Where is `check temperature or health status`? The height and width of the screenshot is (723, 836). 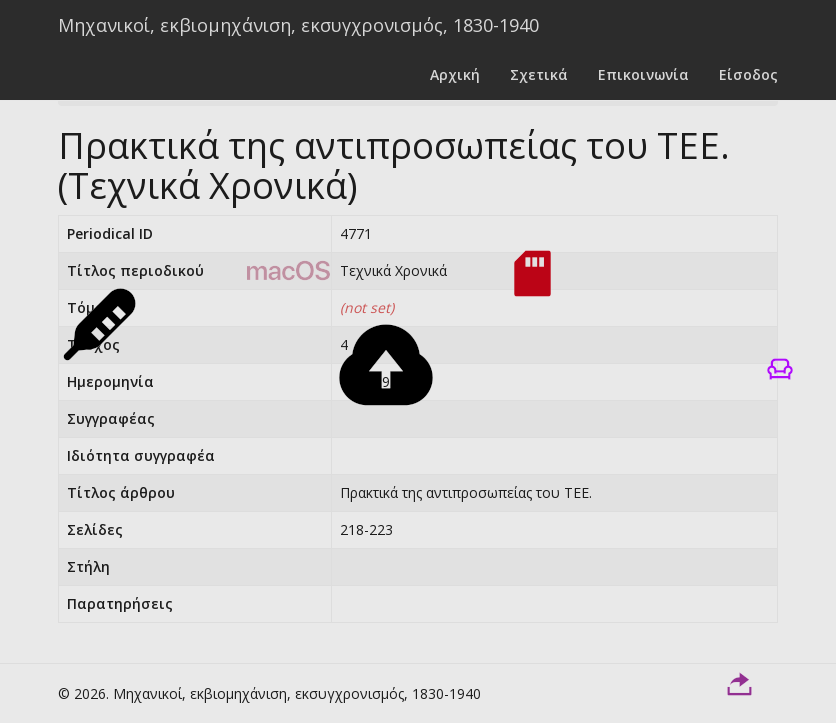 check temperature or health status is located at coordinates (99, 325).